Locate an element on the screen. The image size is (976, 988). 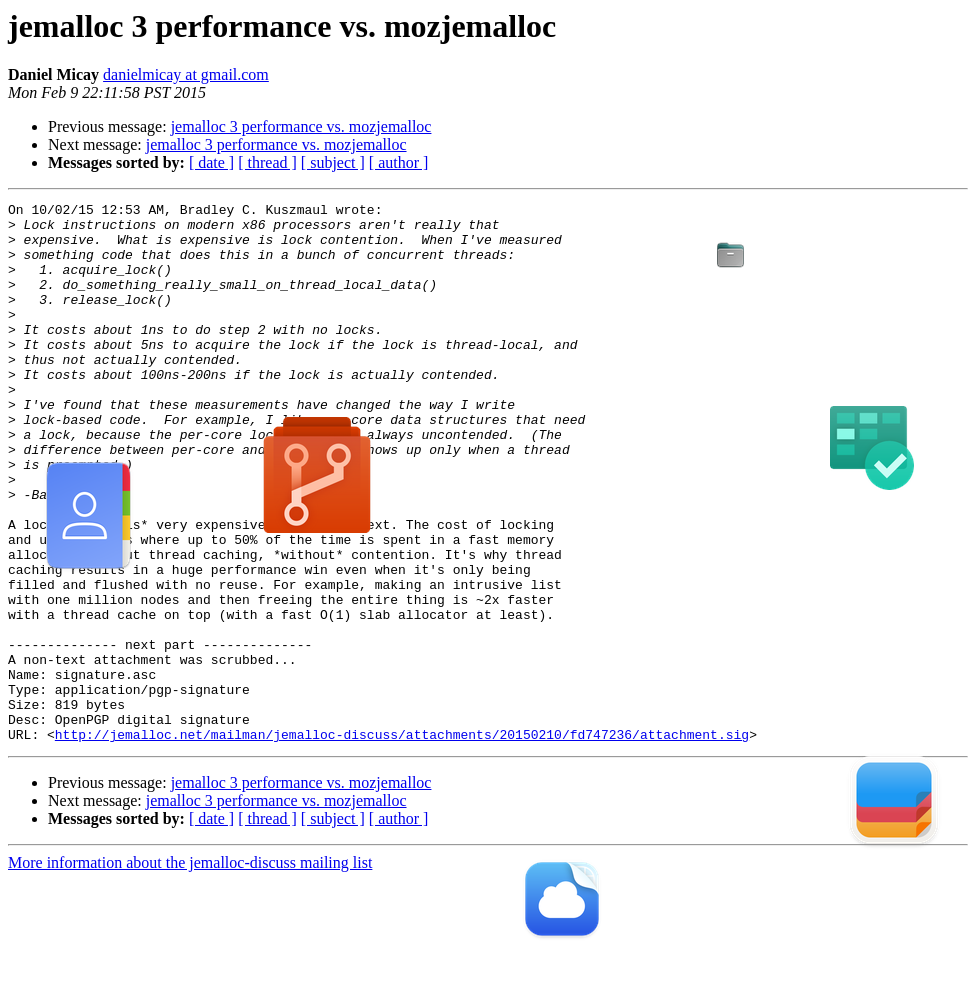
open file manager application is located at coordinates (730, 254).